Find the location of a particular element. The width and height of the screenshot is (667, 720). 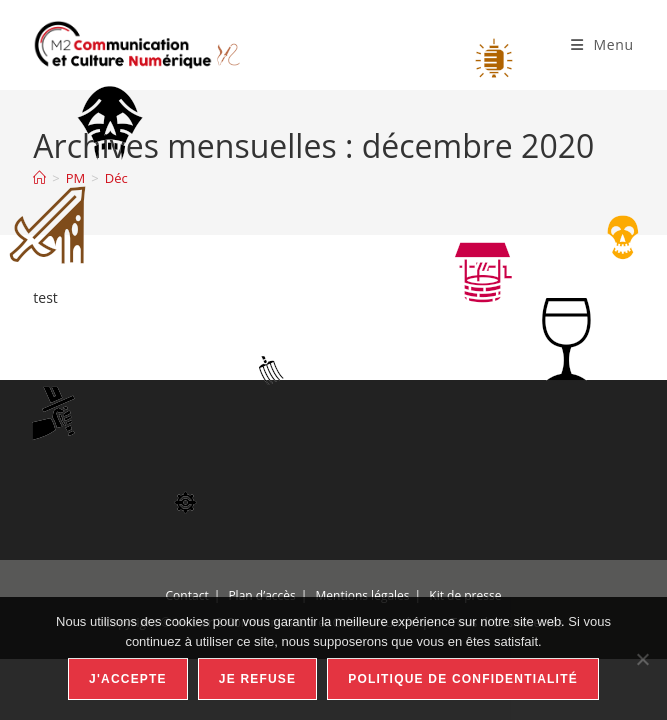

indicates danger or deadly hazard in game is located at coordinates (110, 123).